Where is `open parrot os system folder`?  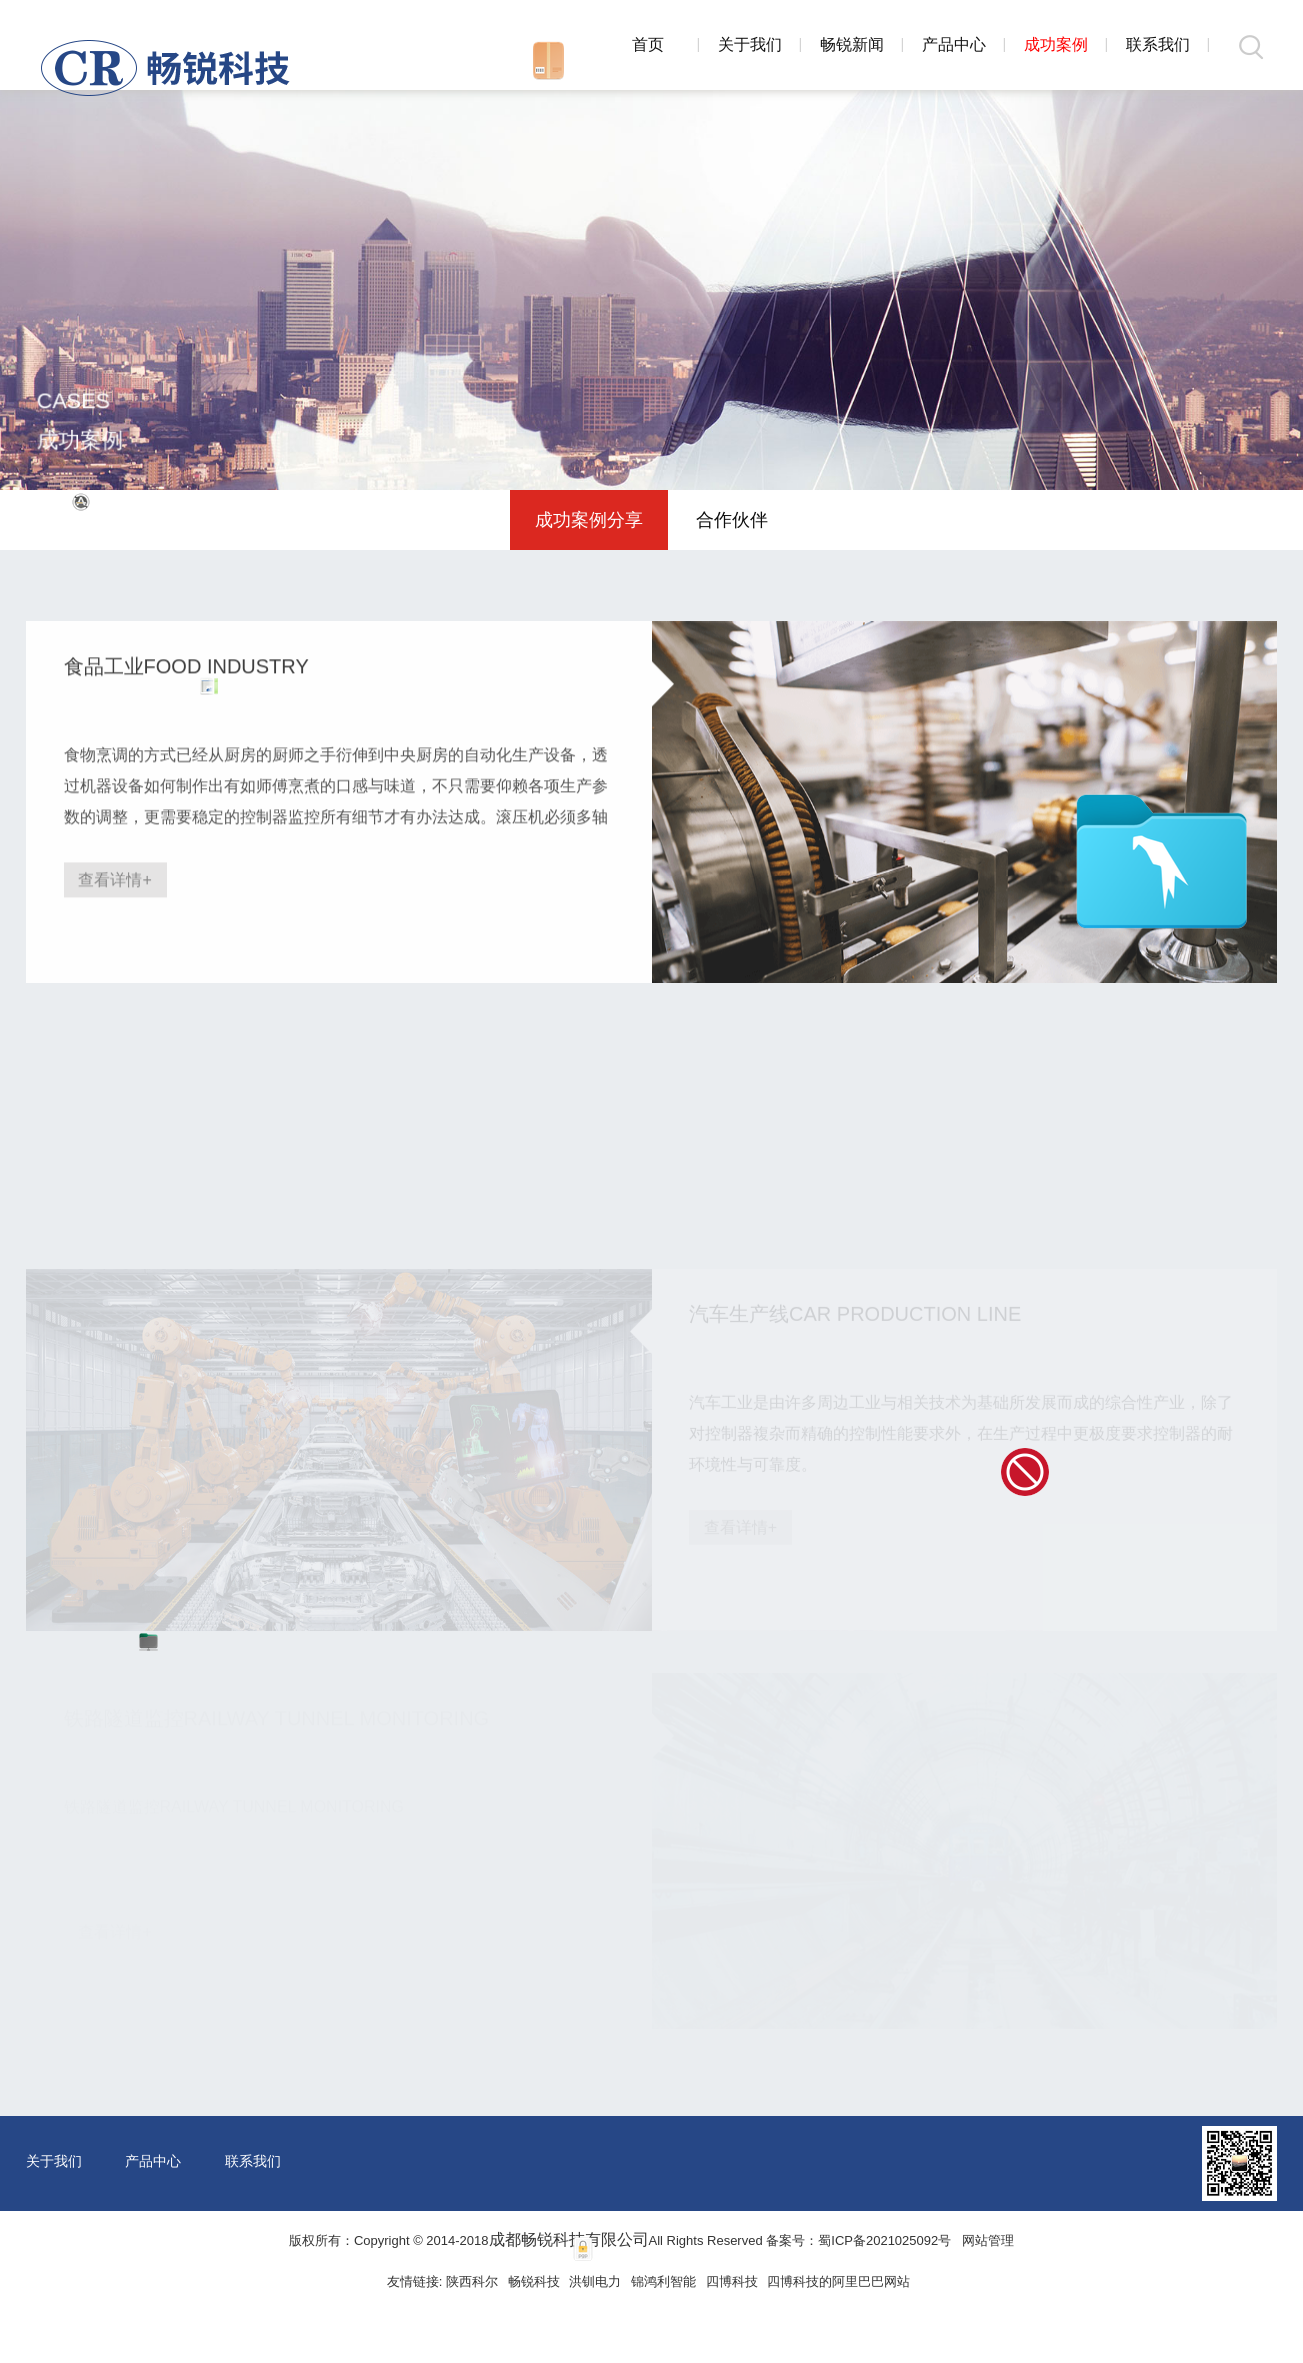 open parrot os system folder is located at coordinates (1161, 866).